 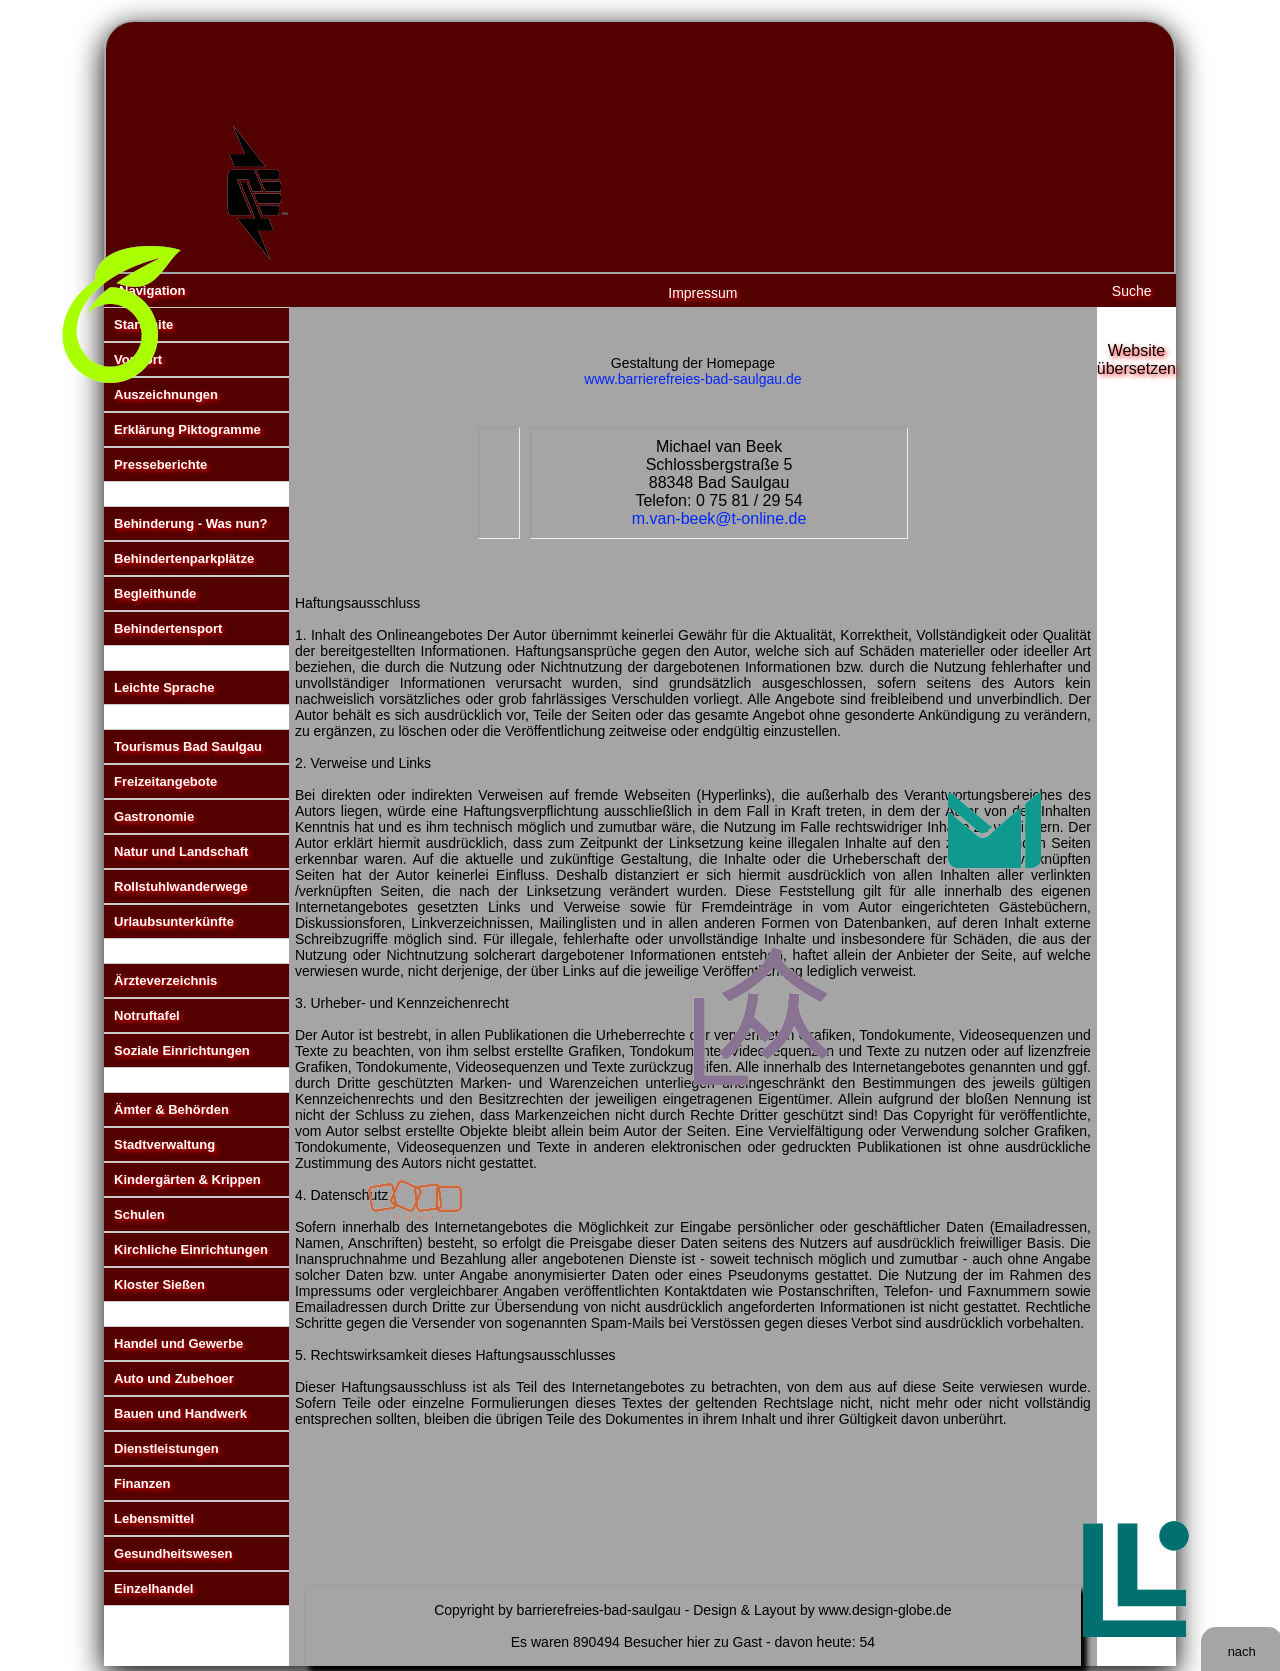 I want to click on linksys brand logo, so click(x=1136, y=1579).